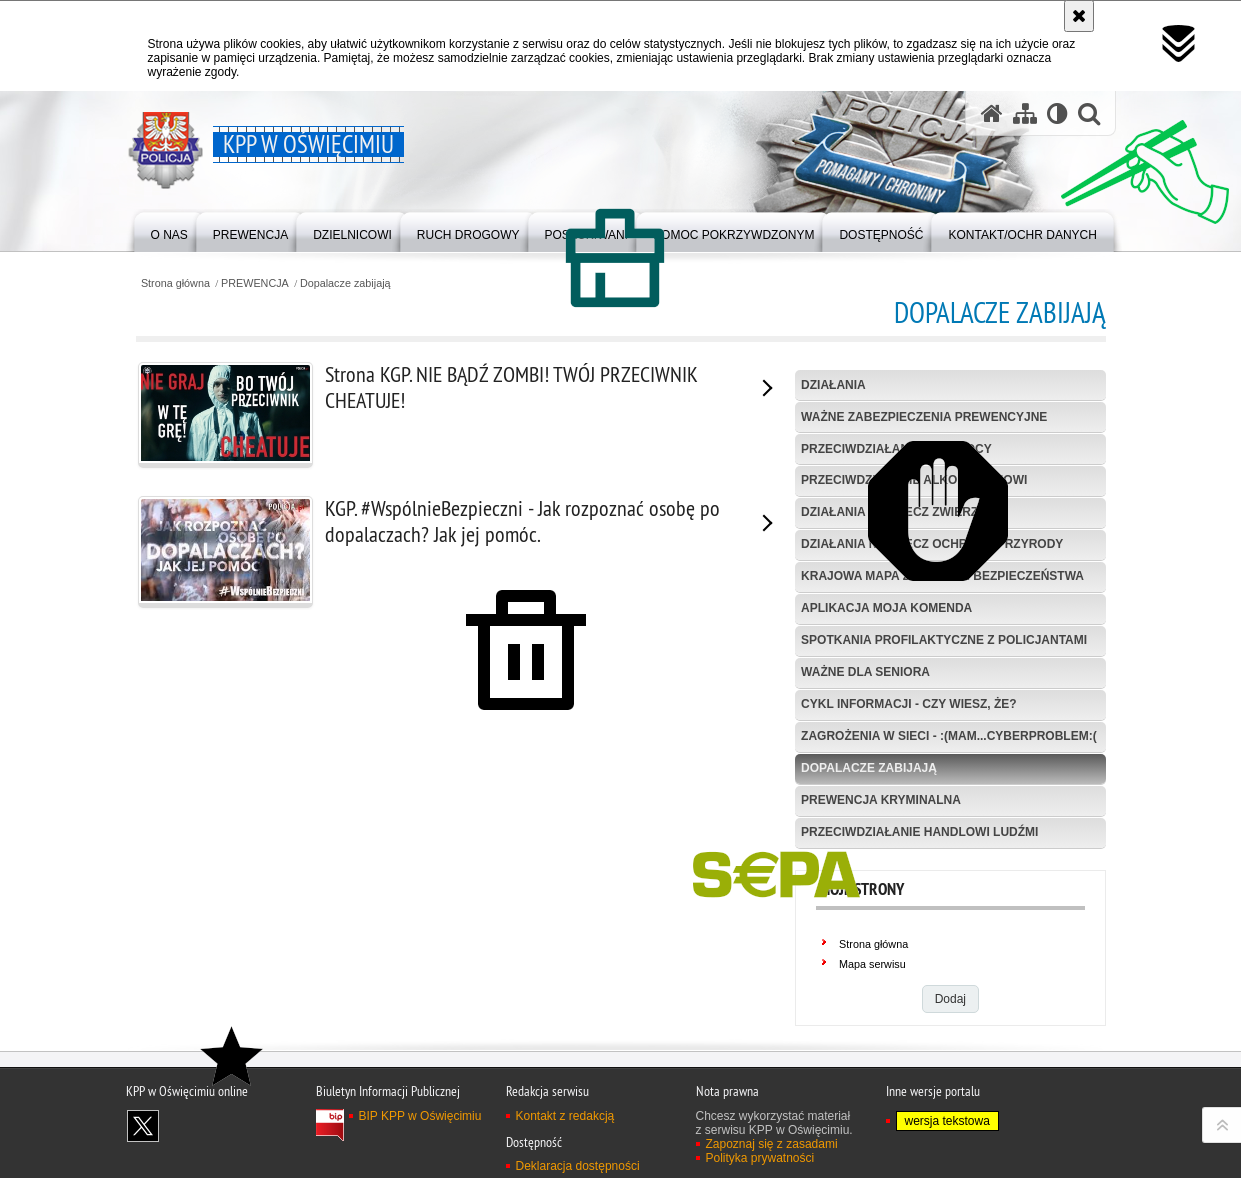 The image size is (1241, 1178). What do you see at coordinates (1145, 172) in the screenshot?
I see `open tabelog restaurant review app` at bounding box center [1145, 172].